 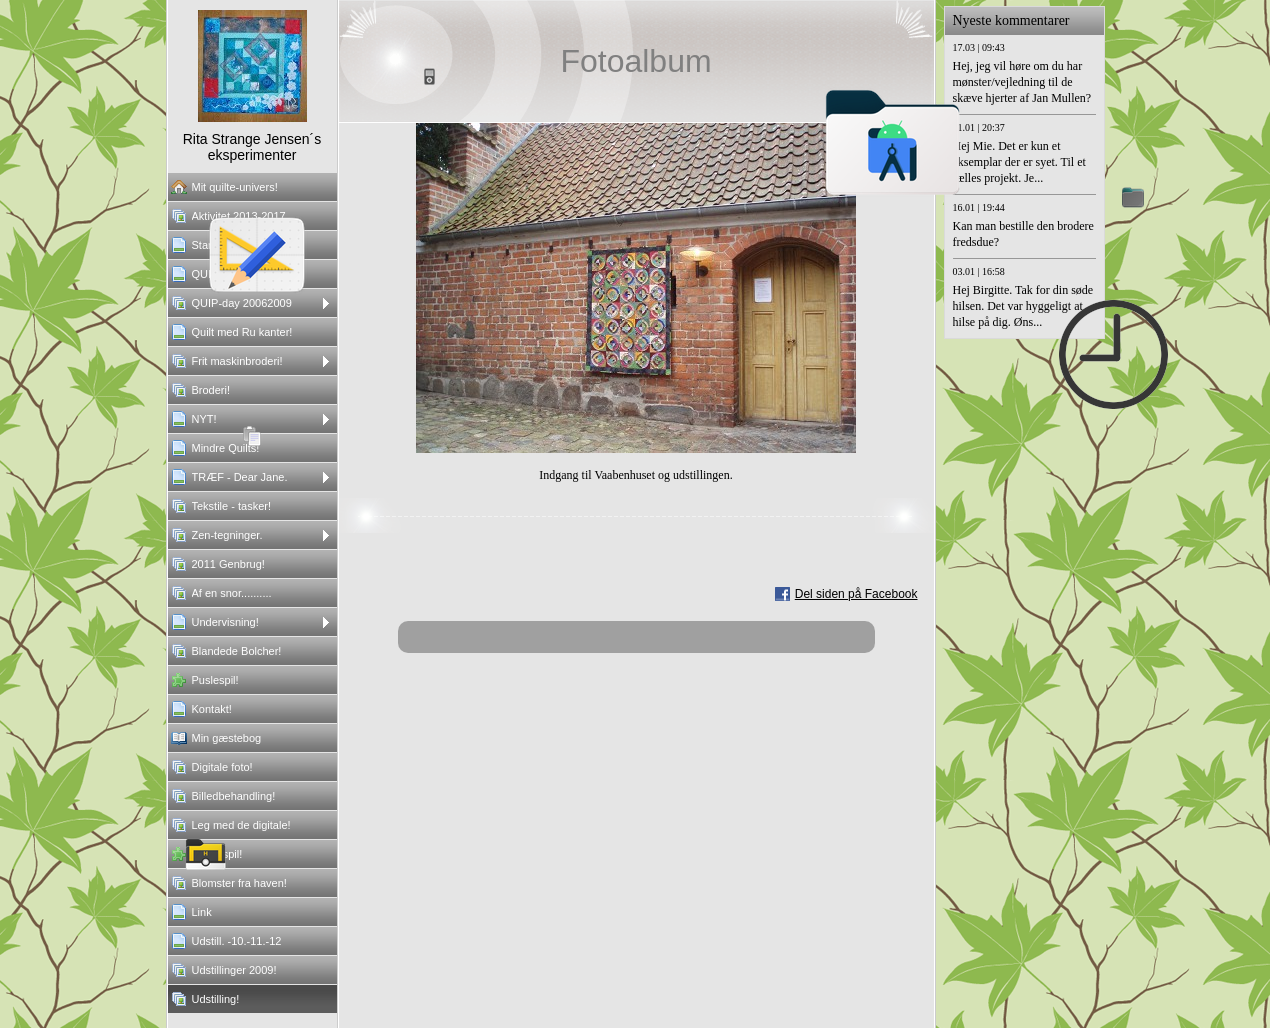 I want to click on paste copied content from clipboard, so click(x=252, y=436).